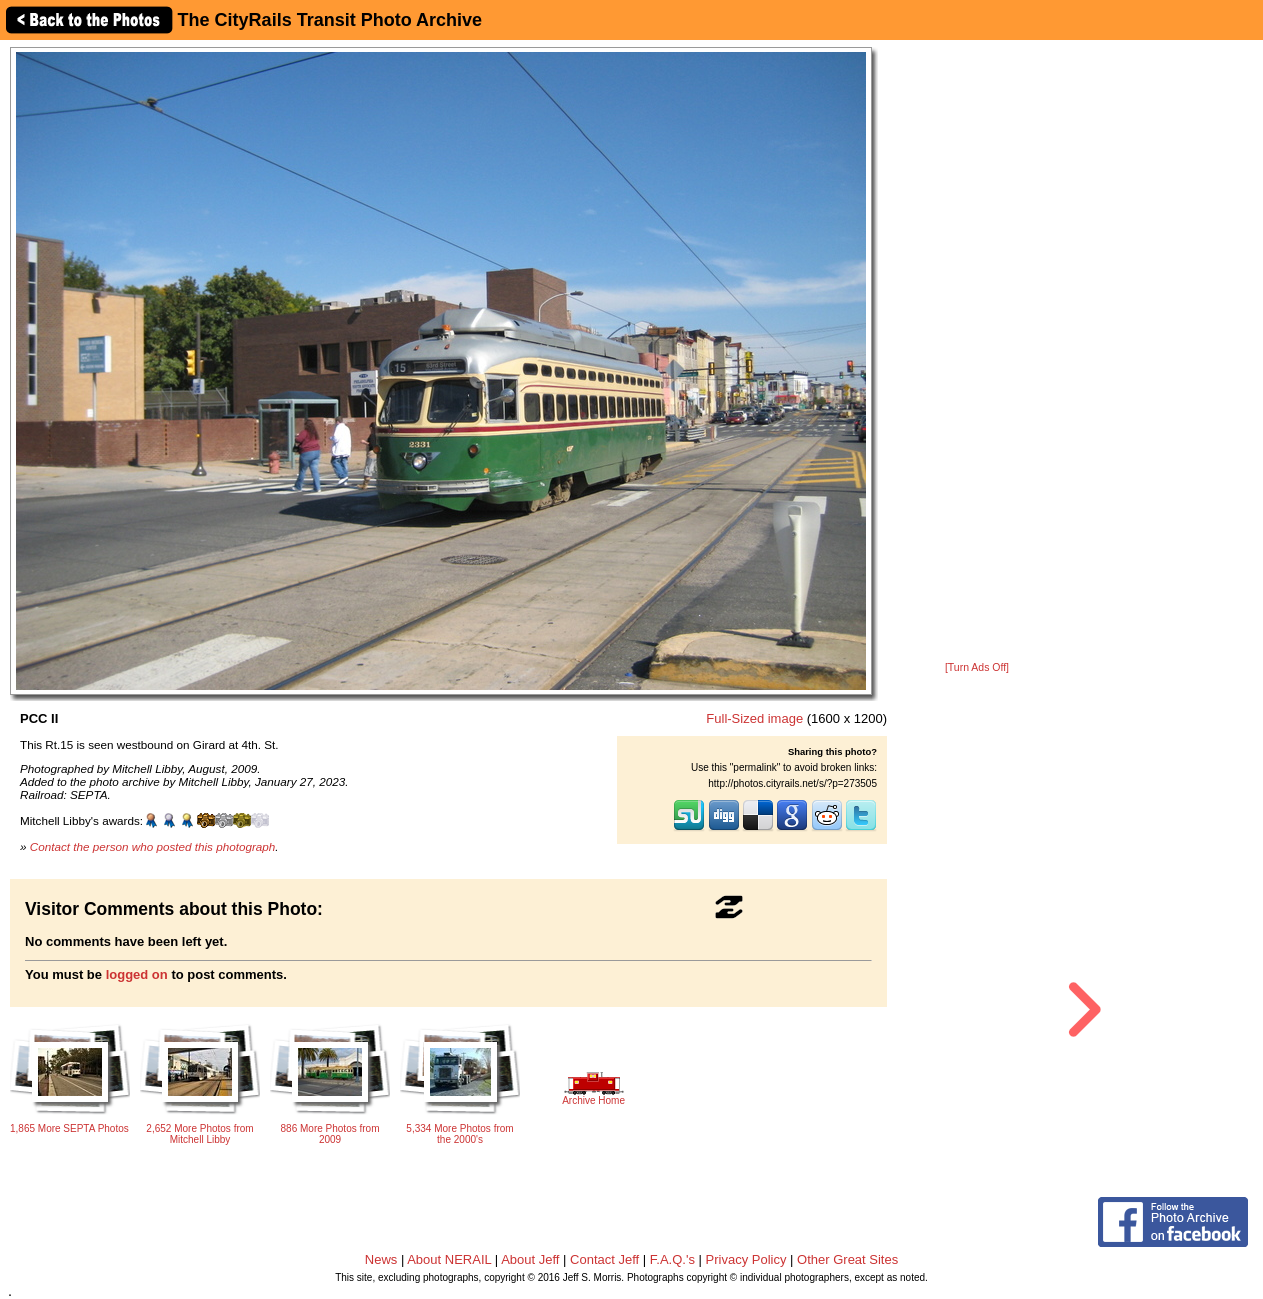  What do you see at coordinates (729, 907) in the screenshot?
I see `indicates partnership or collaboration features` at bounding box center [729, 907].